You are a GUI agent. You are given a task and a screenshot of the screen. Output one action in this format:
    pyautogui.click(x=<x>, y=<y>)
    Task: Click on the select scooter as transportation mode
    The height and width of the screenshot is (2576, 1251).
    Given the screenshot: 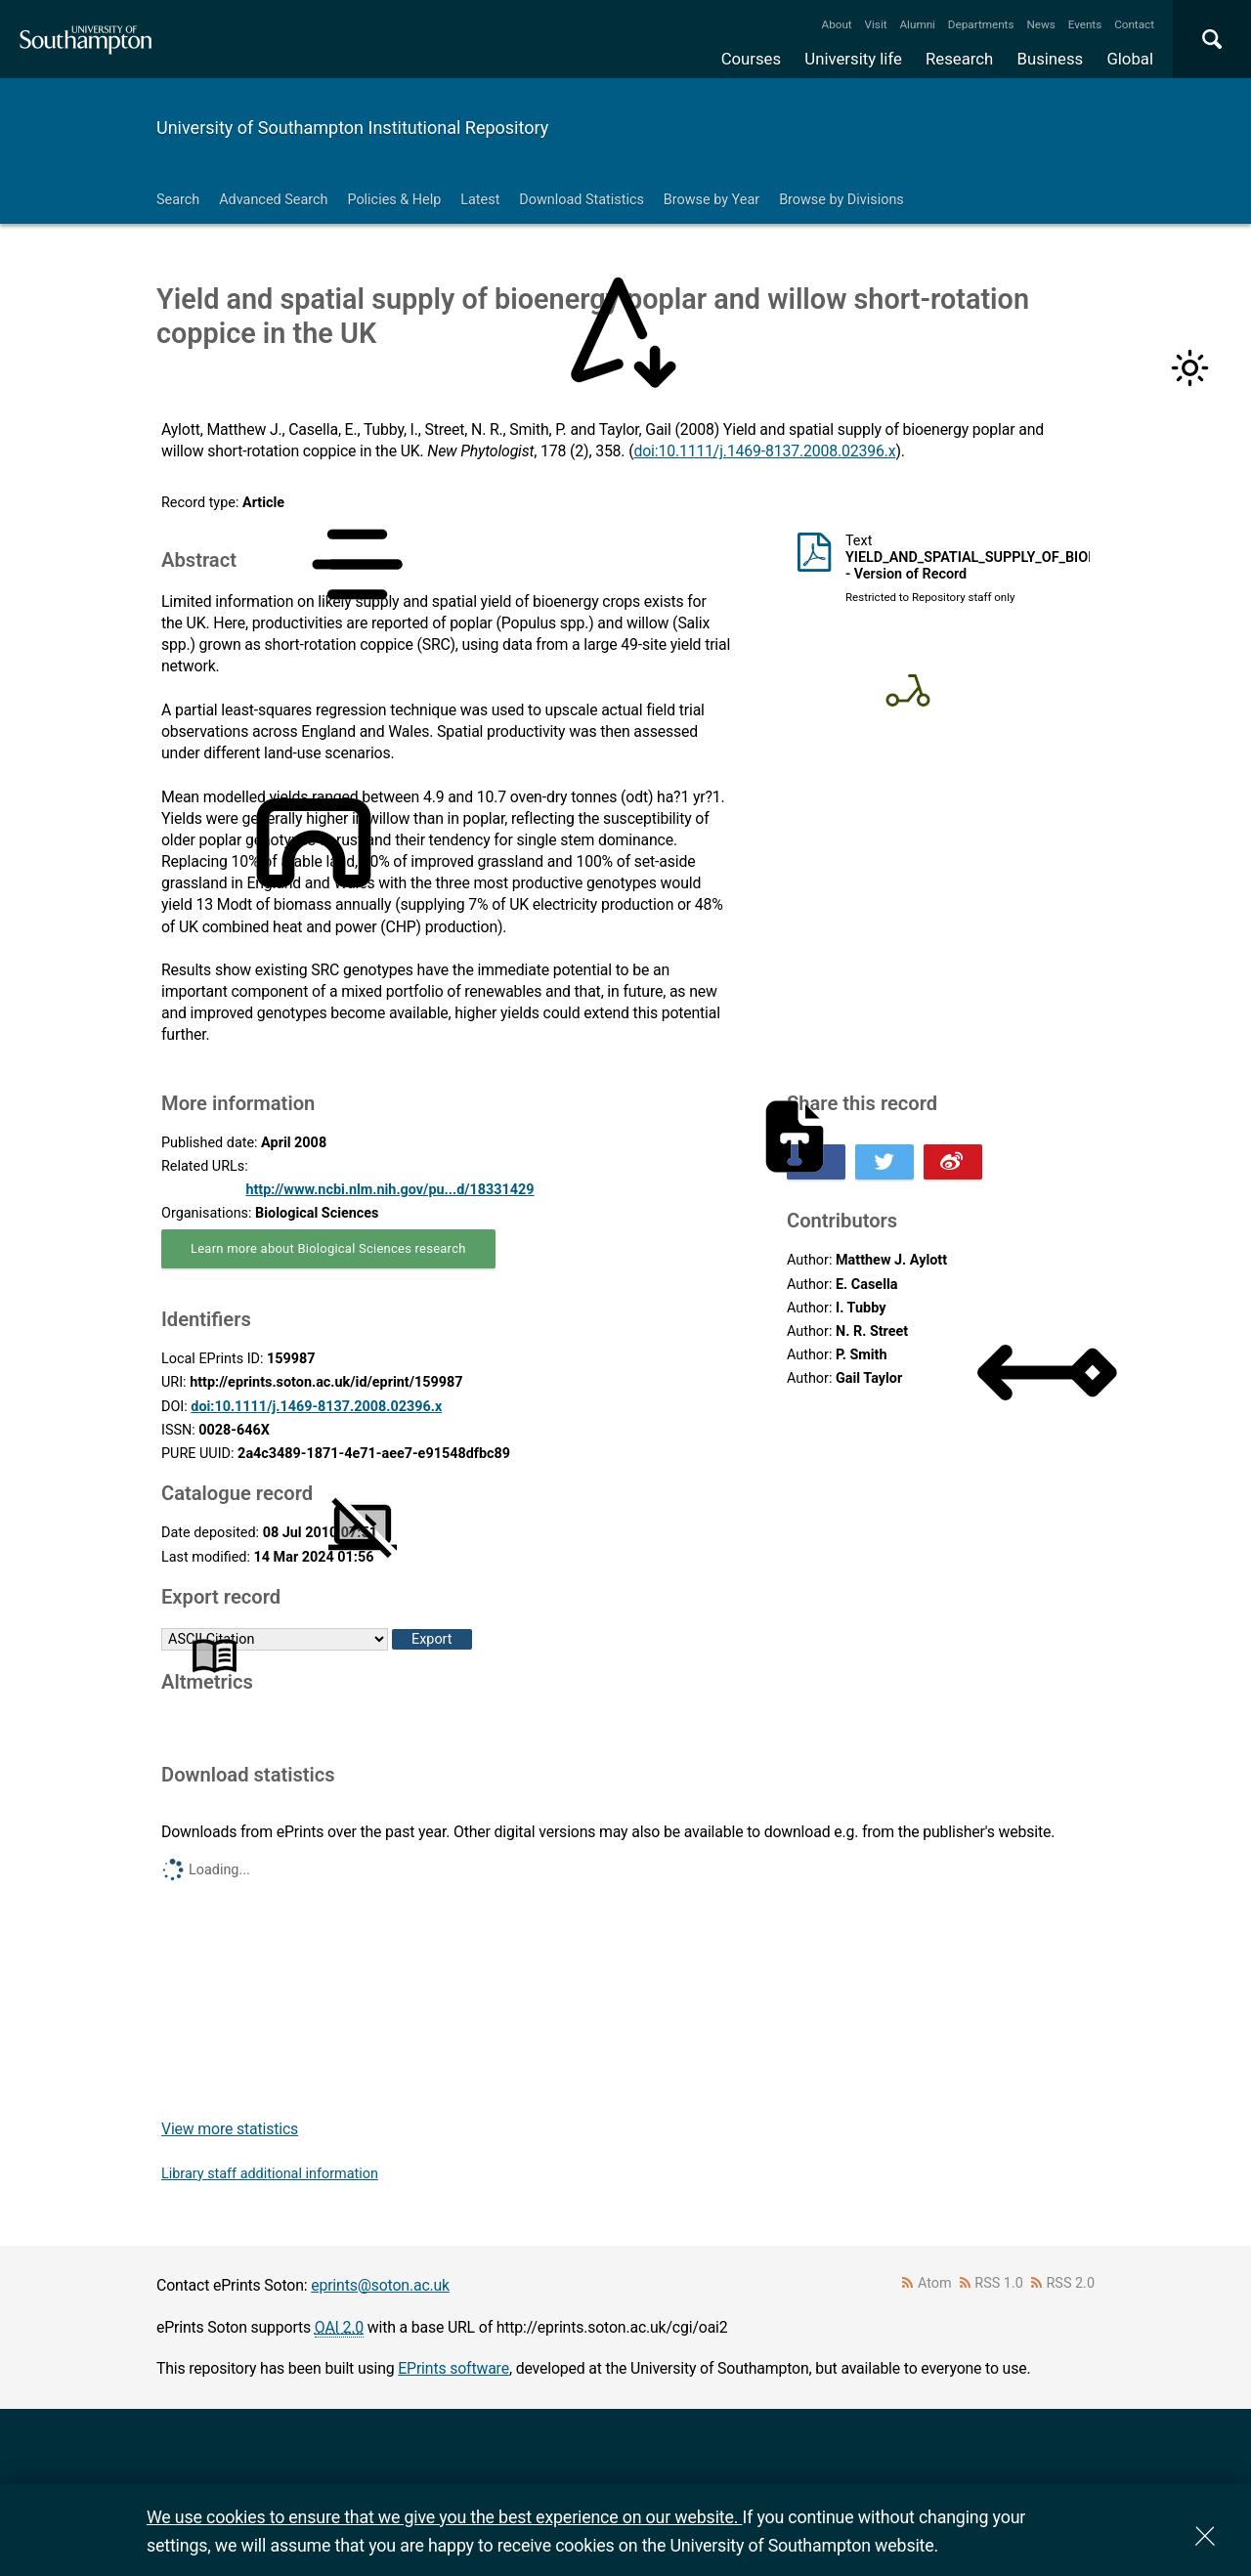 What is the action you would take?
    pyautogui.click(x=908, y=692)
    